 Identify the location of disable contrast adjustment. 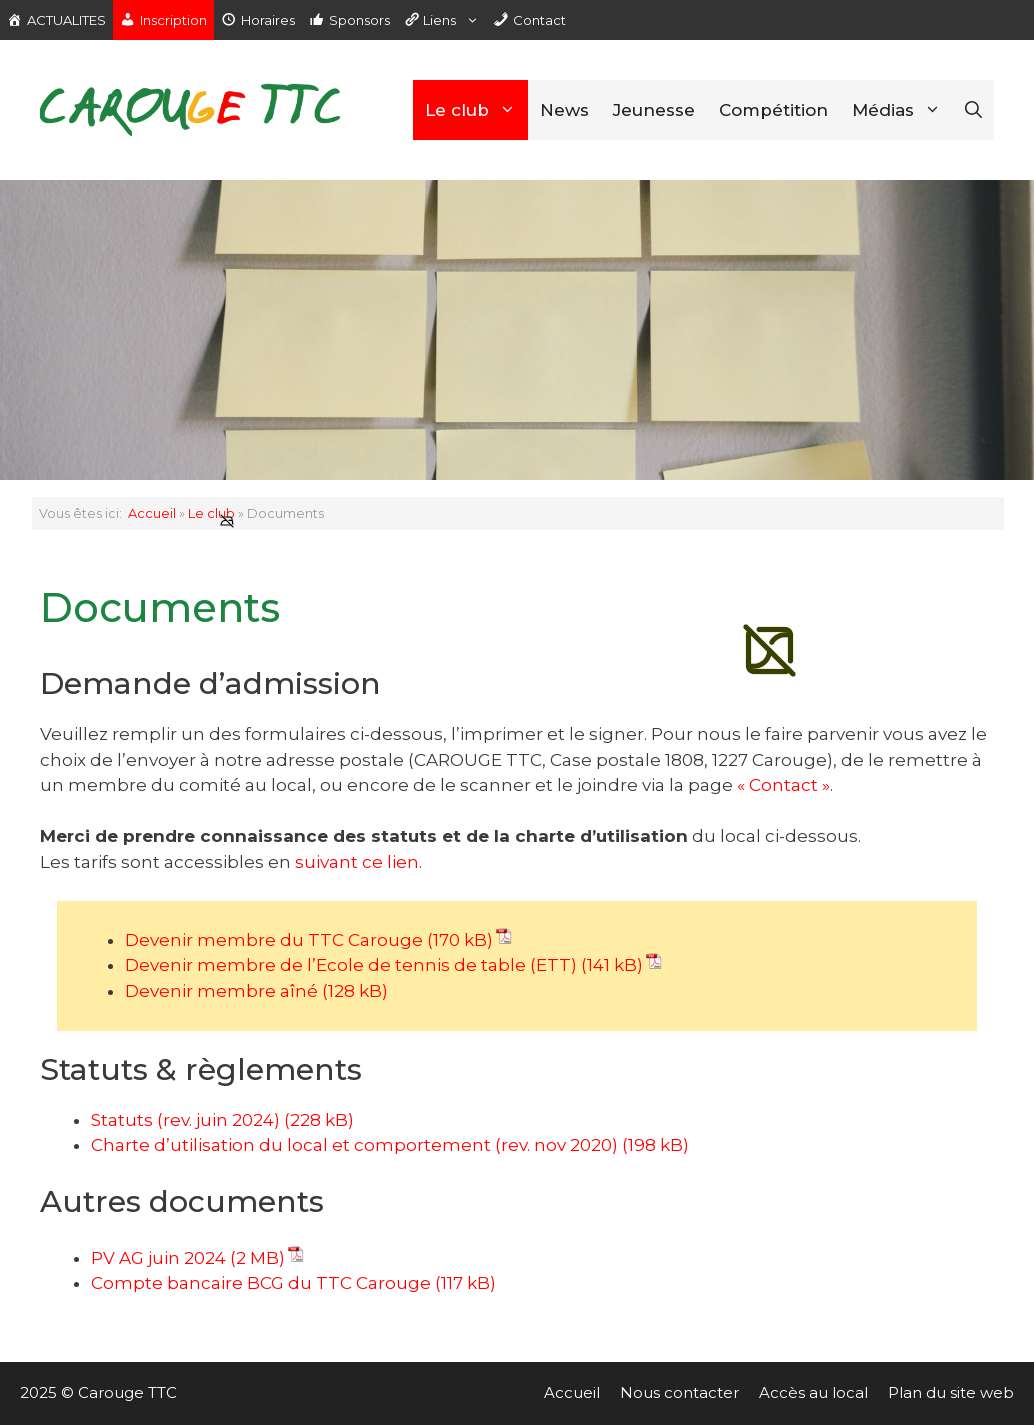
(769, 650).